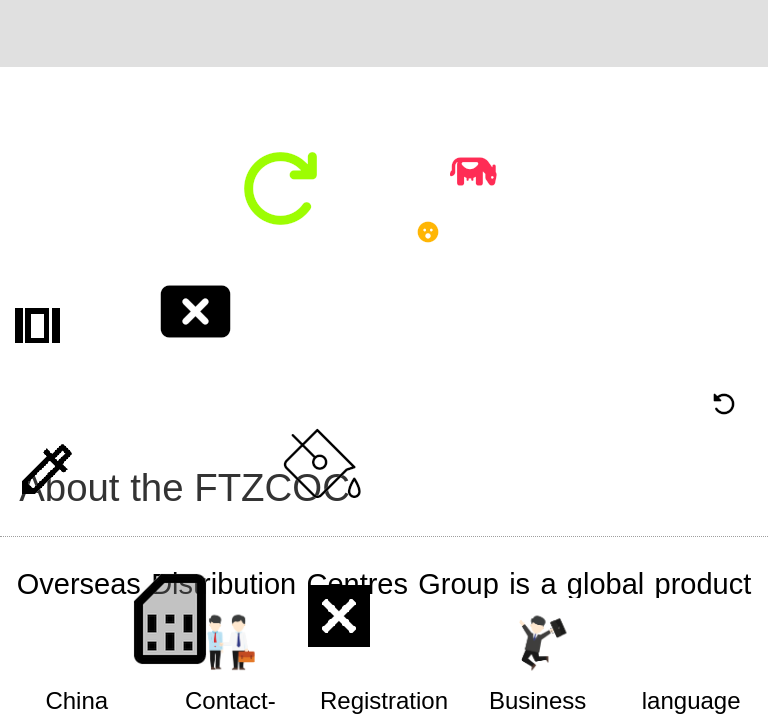  I want to click on indicates dairy or farm-related content, so click(473, 171).